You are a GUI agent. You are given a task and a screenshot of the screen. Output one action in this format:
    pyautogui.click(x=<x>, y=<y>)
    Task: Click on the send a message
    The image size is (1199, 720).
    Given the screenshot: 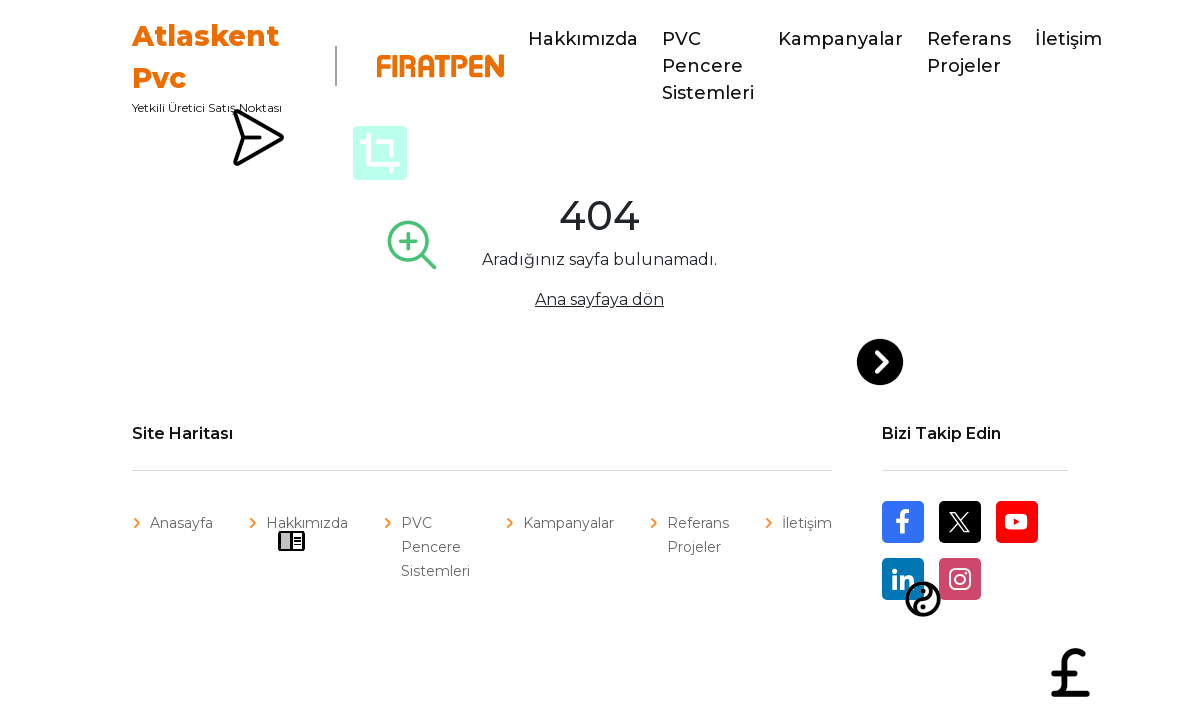 What is the action you would take?
    pyautogui.click(x=255, y=137)
    